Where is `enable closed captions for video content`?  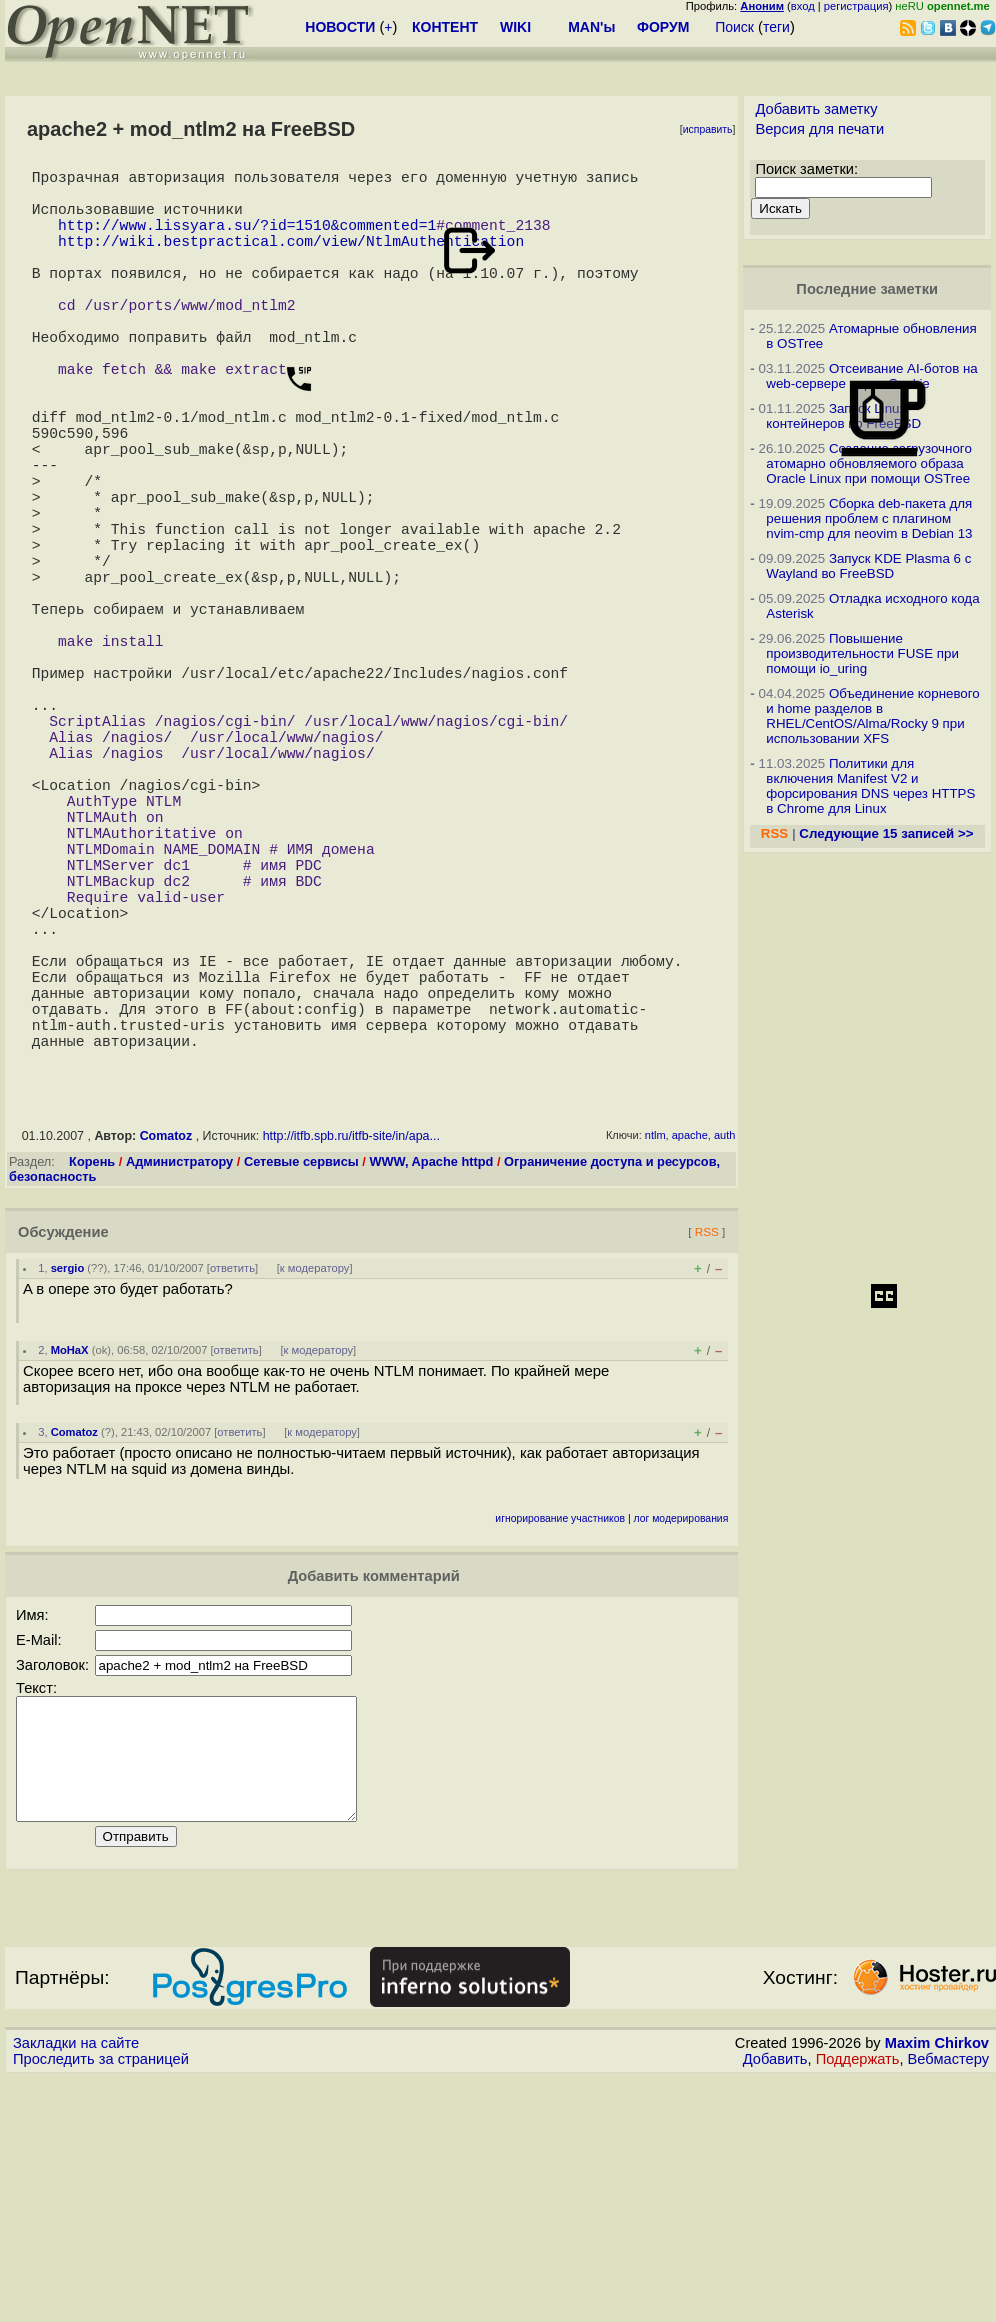
enable closed captions for video content is located at coordinates (884, 1296).